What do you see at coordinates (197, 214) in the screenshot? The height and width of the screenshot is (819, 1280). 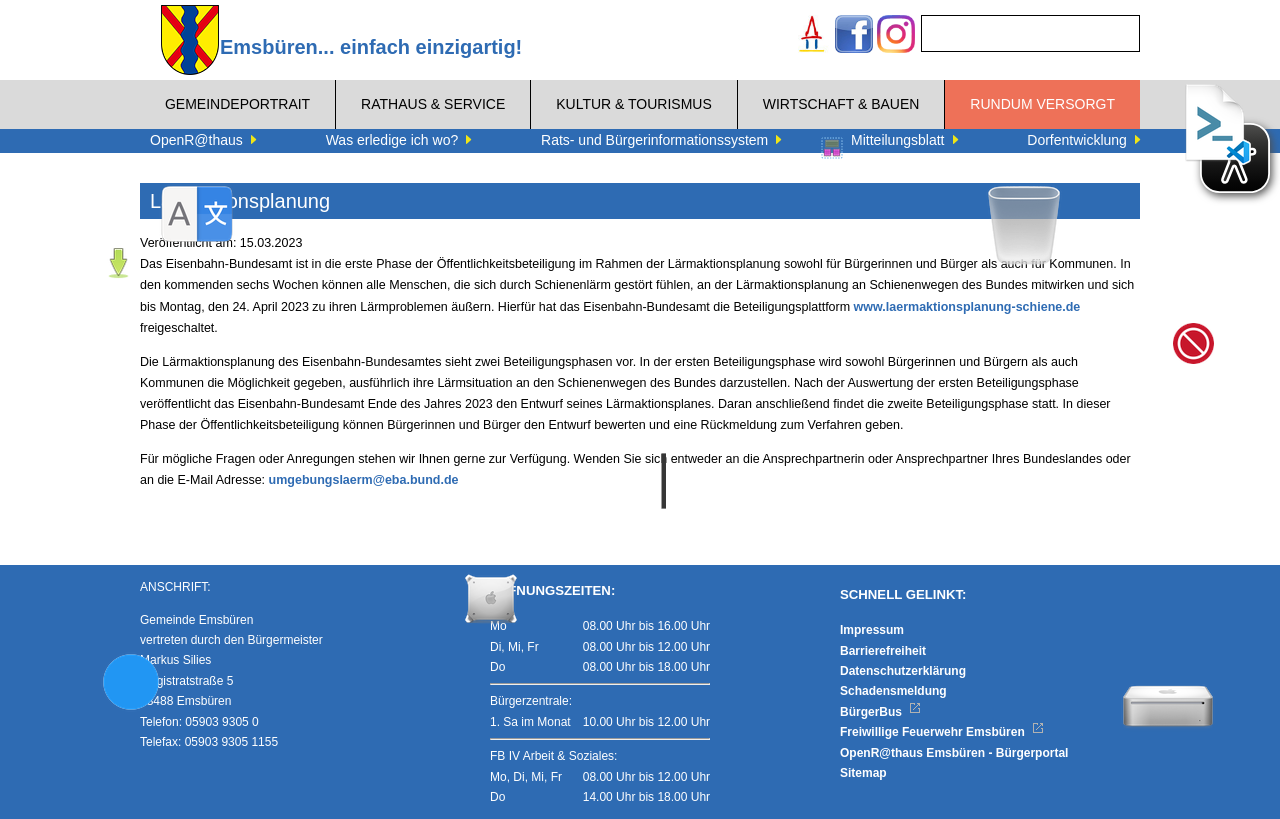 I see `access language and region settings` at bounding box center [197, 214].